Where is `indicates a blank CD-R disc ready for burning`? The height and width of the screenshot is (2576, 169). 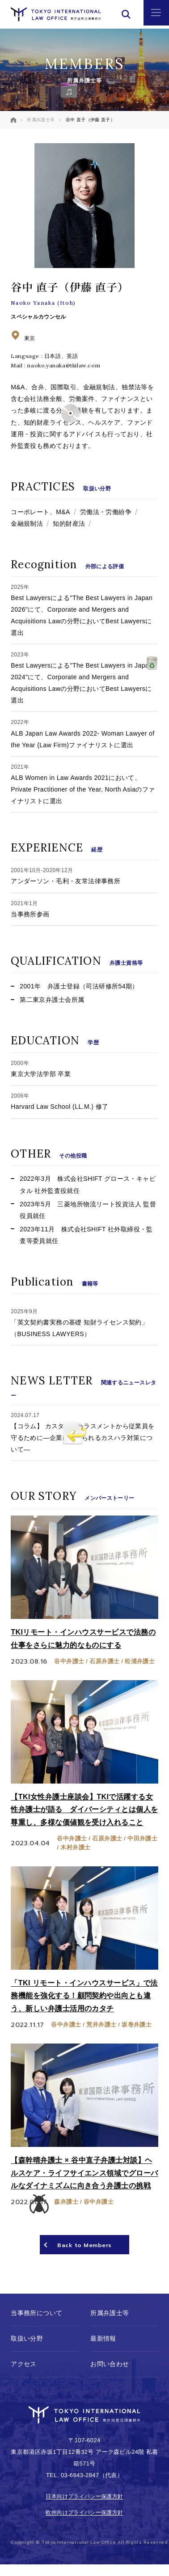
indicates a blank CD-R disc ready for burning is located at coordinates (70, 413).